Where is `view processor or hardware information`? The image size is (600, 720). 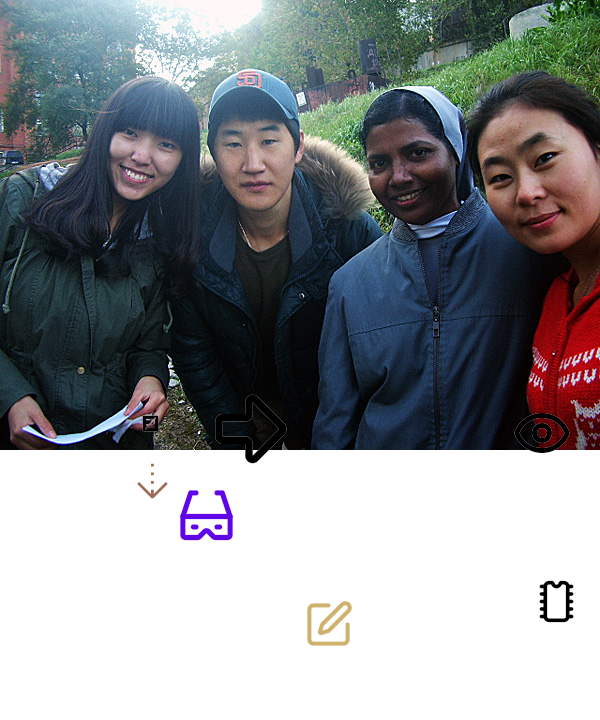 view processor or hardware information is located at coordinates (556, 601).